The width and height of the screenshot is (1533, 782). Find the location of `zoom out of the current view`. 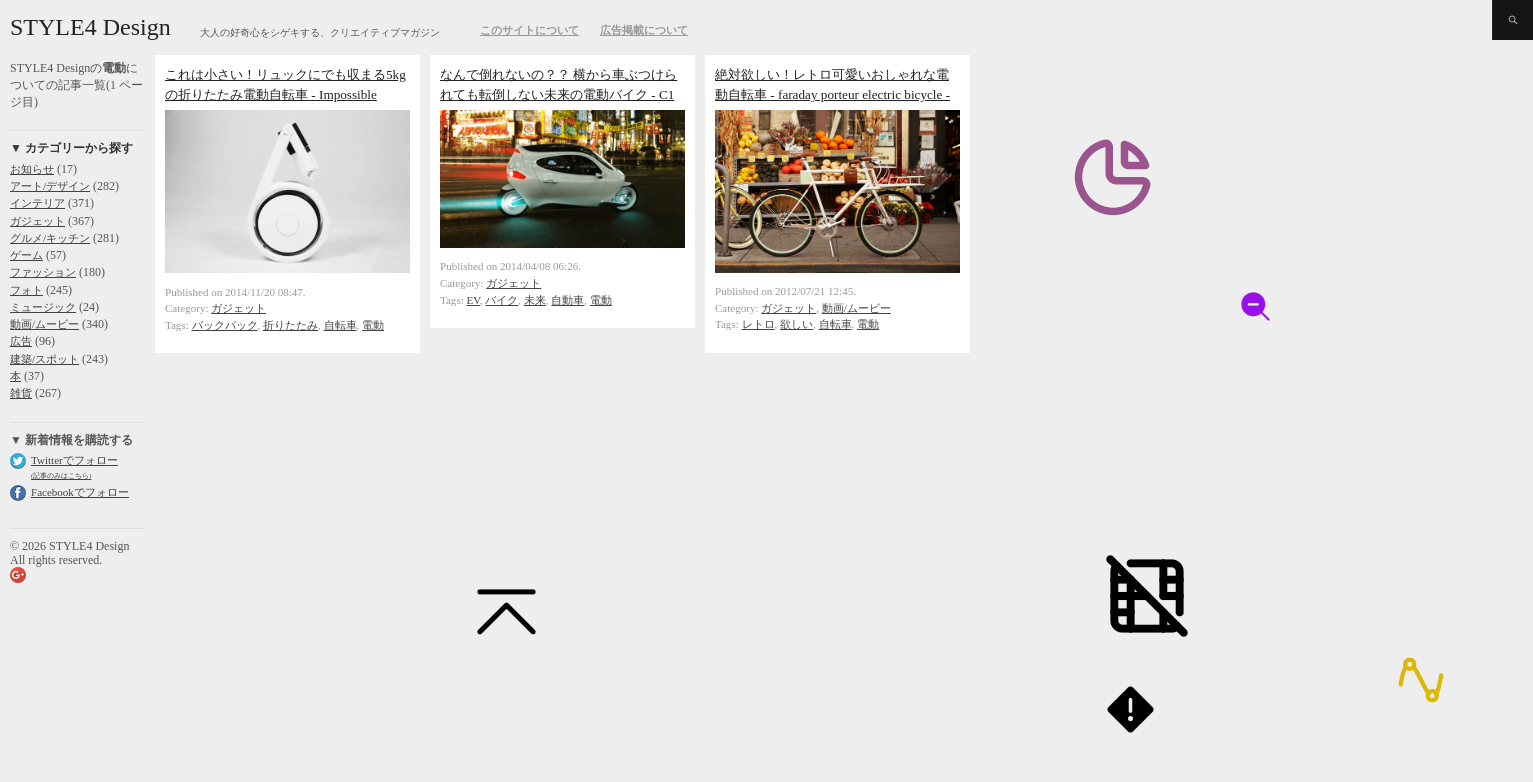

zoom out of the current view is located at coordinates (1255, 306).